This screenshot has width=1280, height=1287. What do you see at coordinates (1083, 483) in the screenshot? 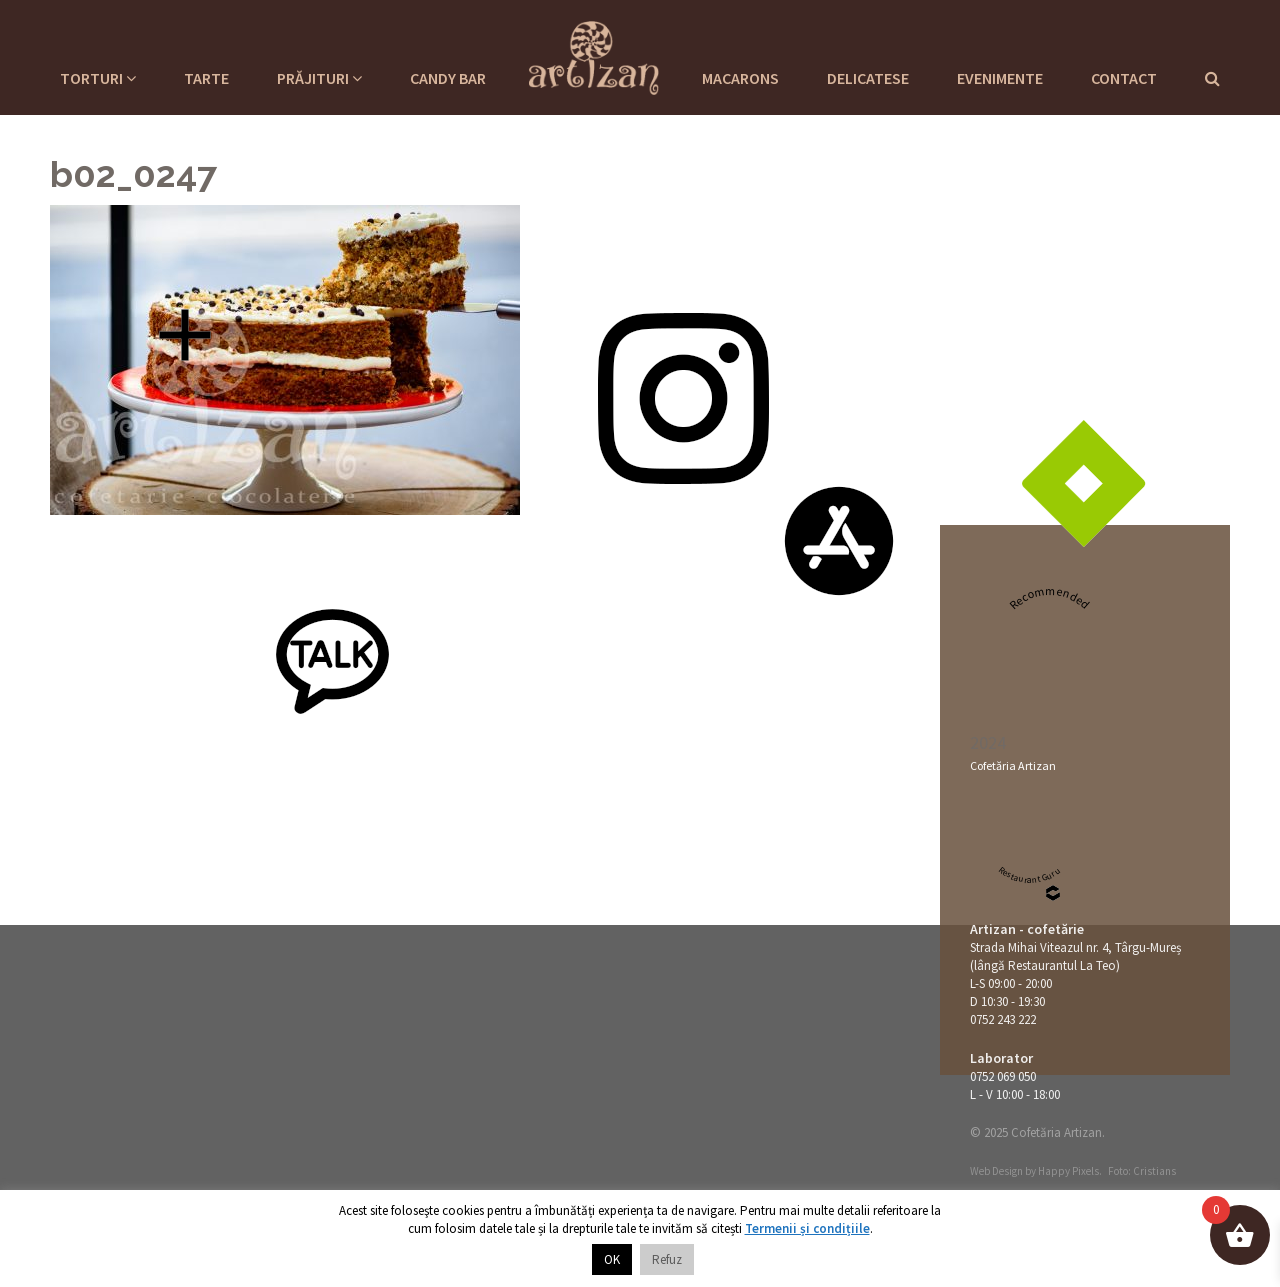
I see `open Jira project management` at bounding box center [1083, 483].